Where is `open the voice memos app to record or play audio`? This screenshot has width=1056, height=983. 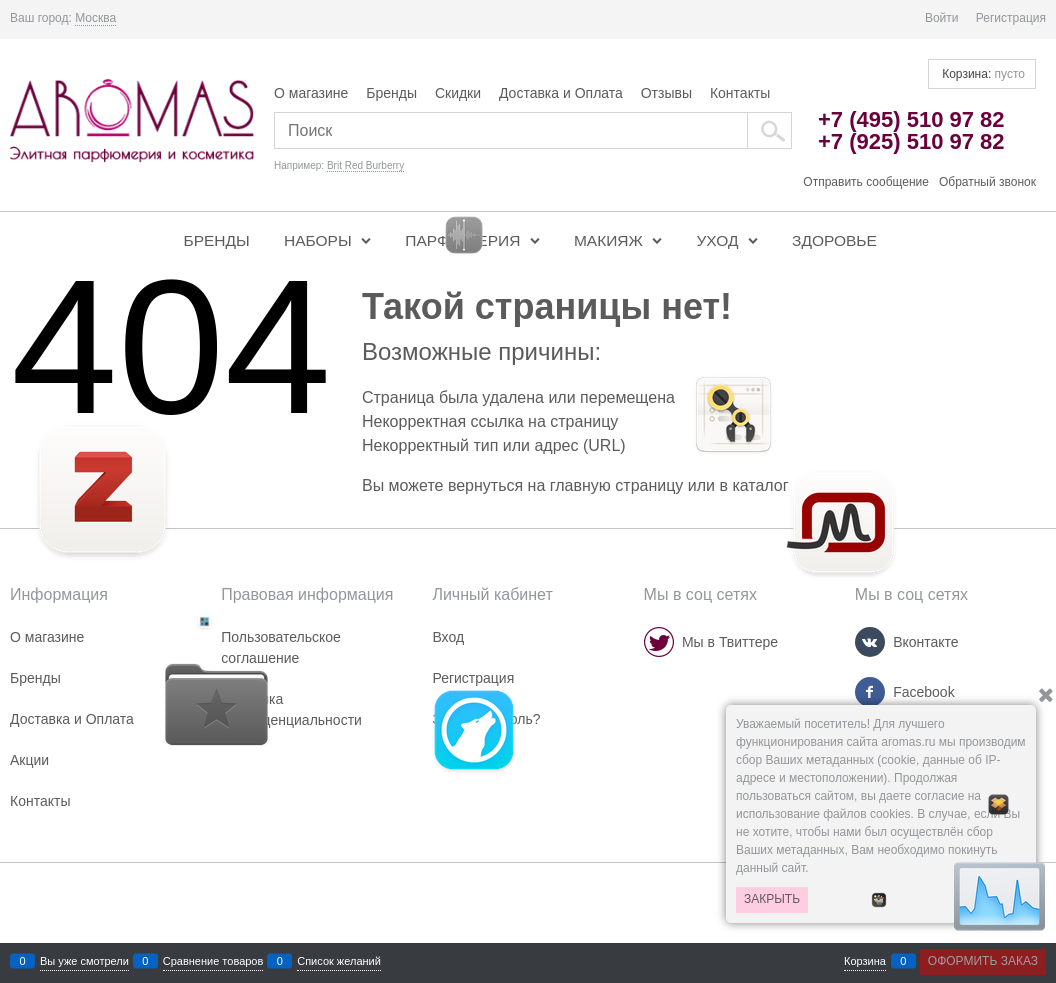 open the voice memos app to record or play audio is located at coordinates (464, 235).